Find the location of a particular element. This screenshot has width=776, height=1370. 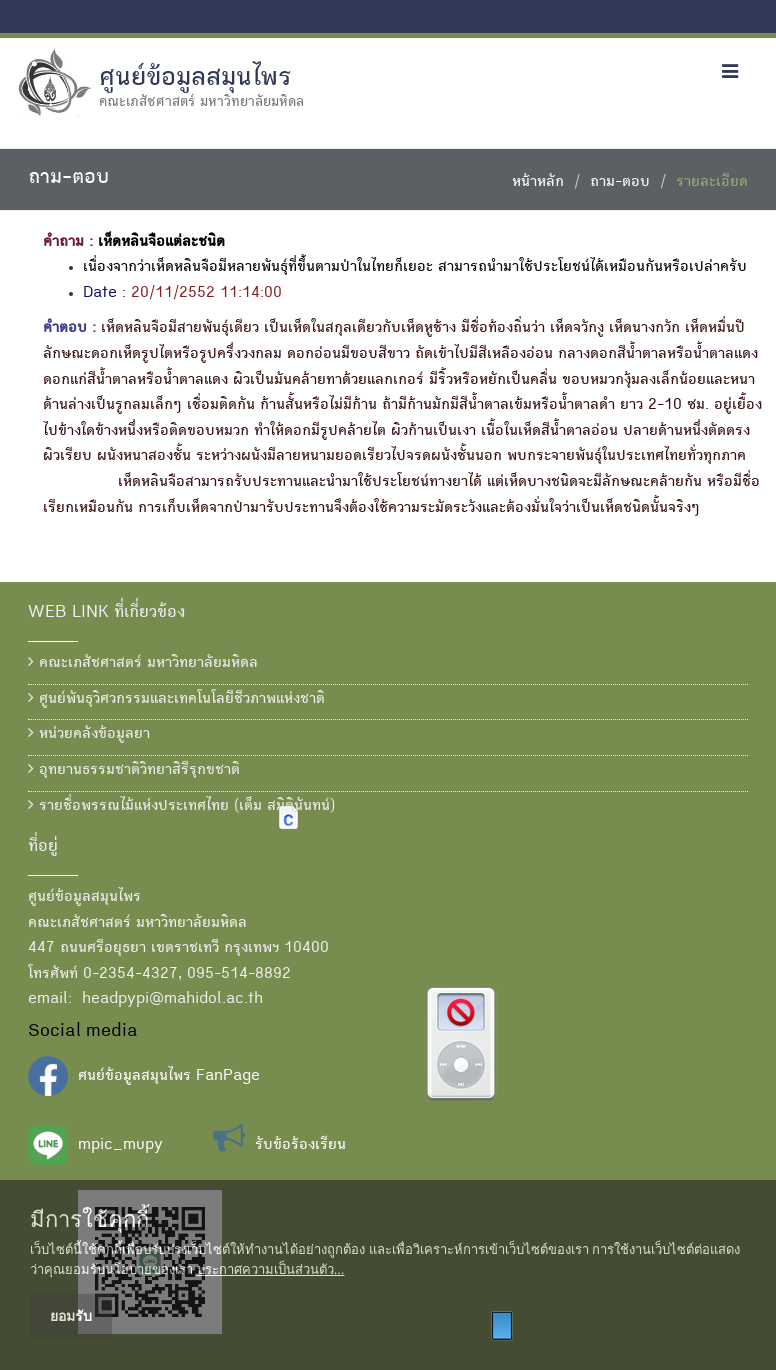

iPod device not connected or unavailable is located at coordinates (461, 1044).